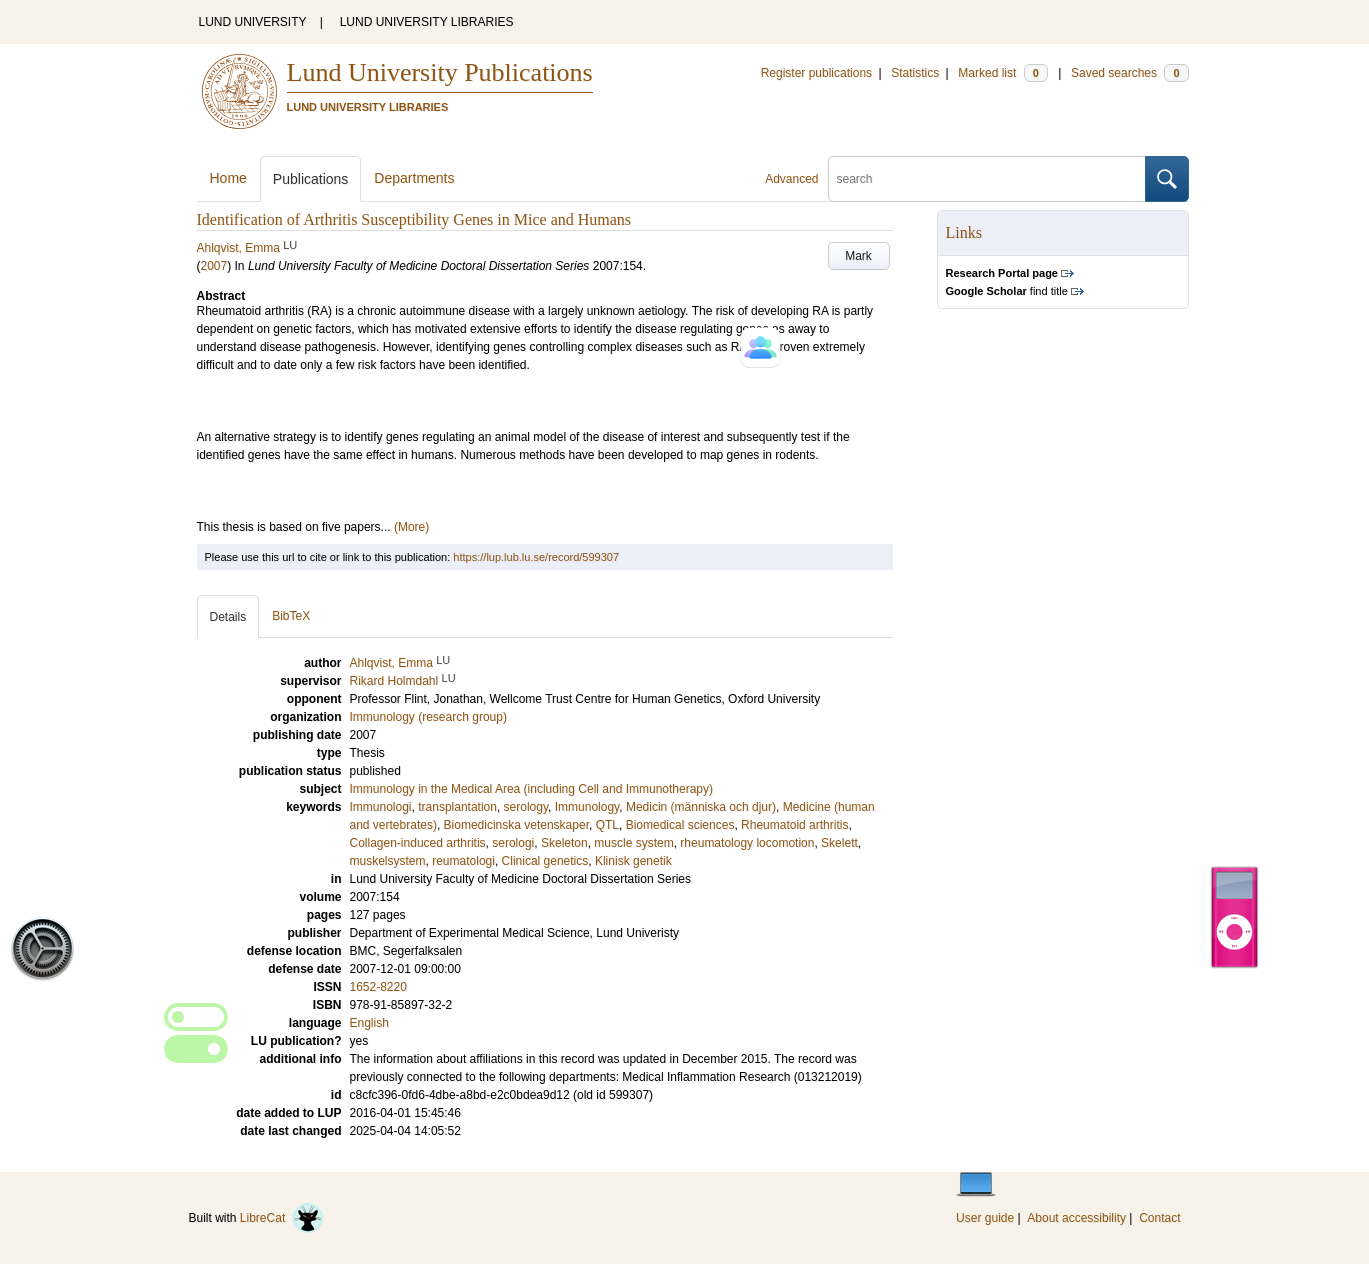 This screenshot has height=1264, width=1369. Describe the element at coordinates (42, 948) in the screenshot. I see `Rosetta 2 translation layer update utility` at that location.